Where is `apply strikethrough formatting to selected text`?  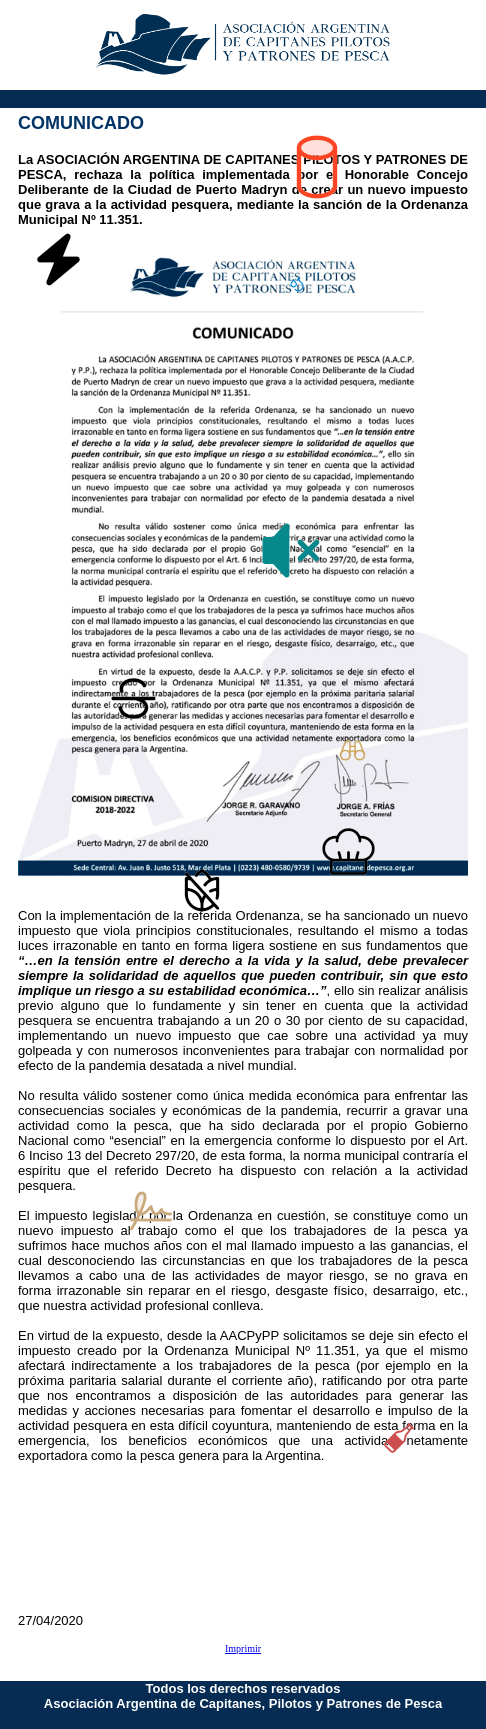
apply strikethrough formatting to selected text is located at coordinates (133, 698).